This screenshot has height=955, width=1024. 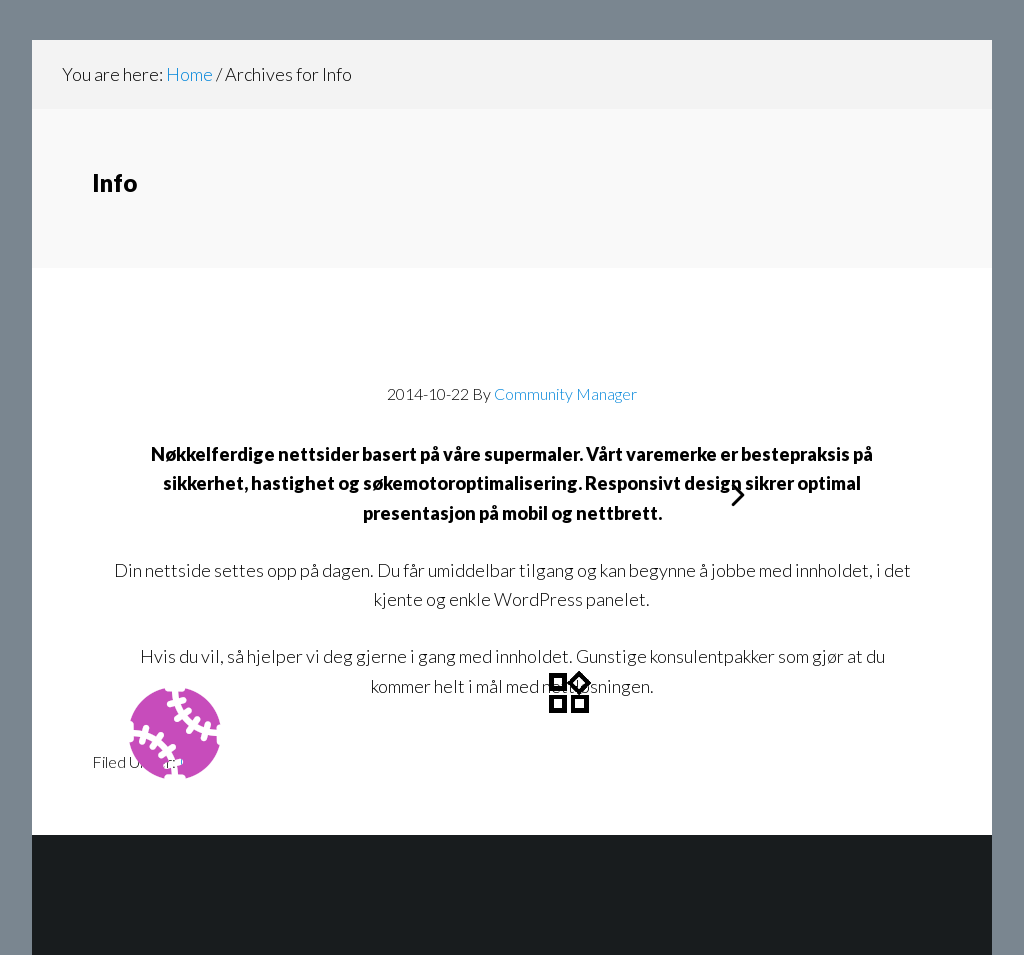 I want to click on access widgets or mini-apps, so click(x=569, y=693).